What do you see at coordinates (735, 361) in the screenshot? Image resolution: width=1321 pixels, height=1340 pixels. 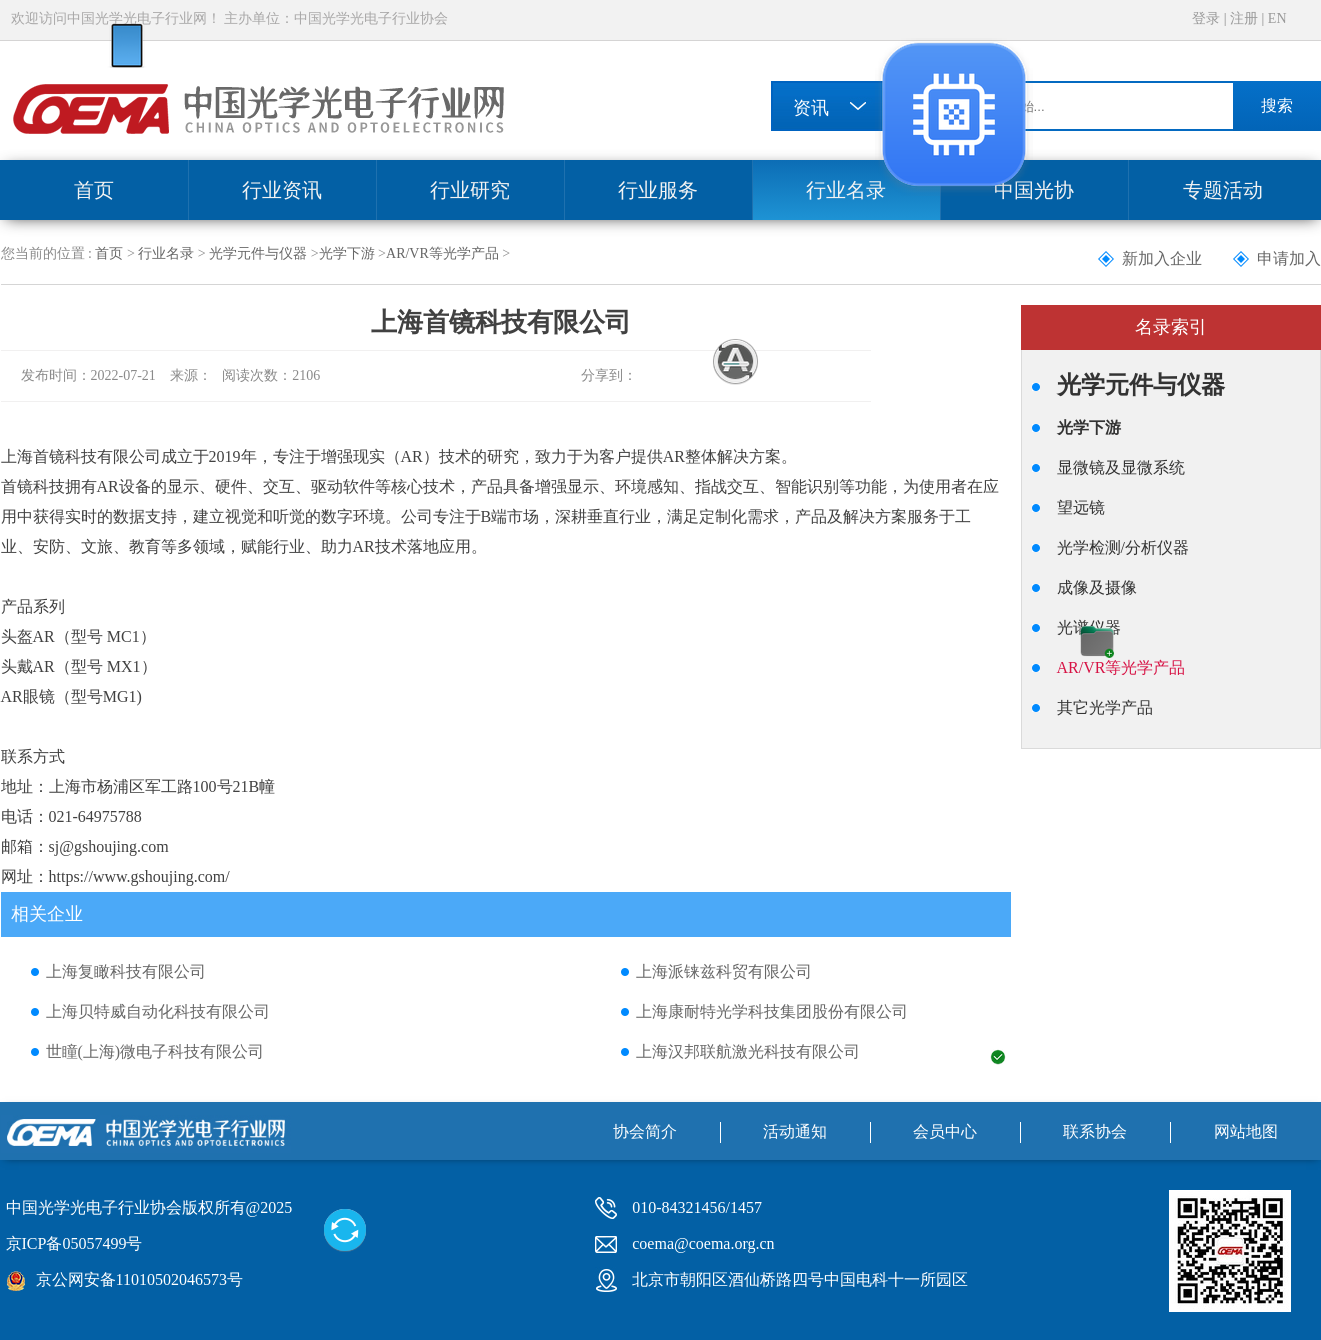 I see `open the software update manager` at bounding box center [735, 361].